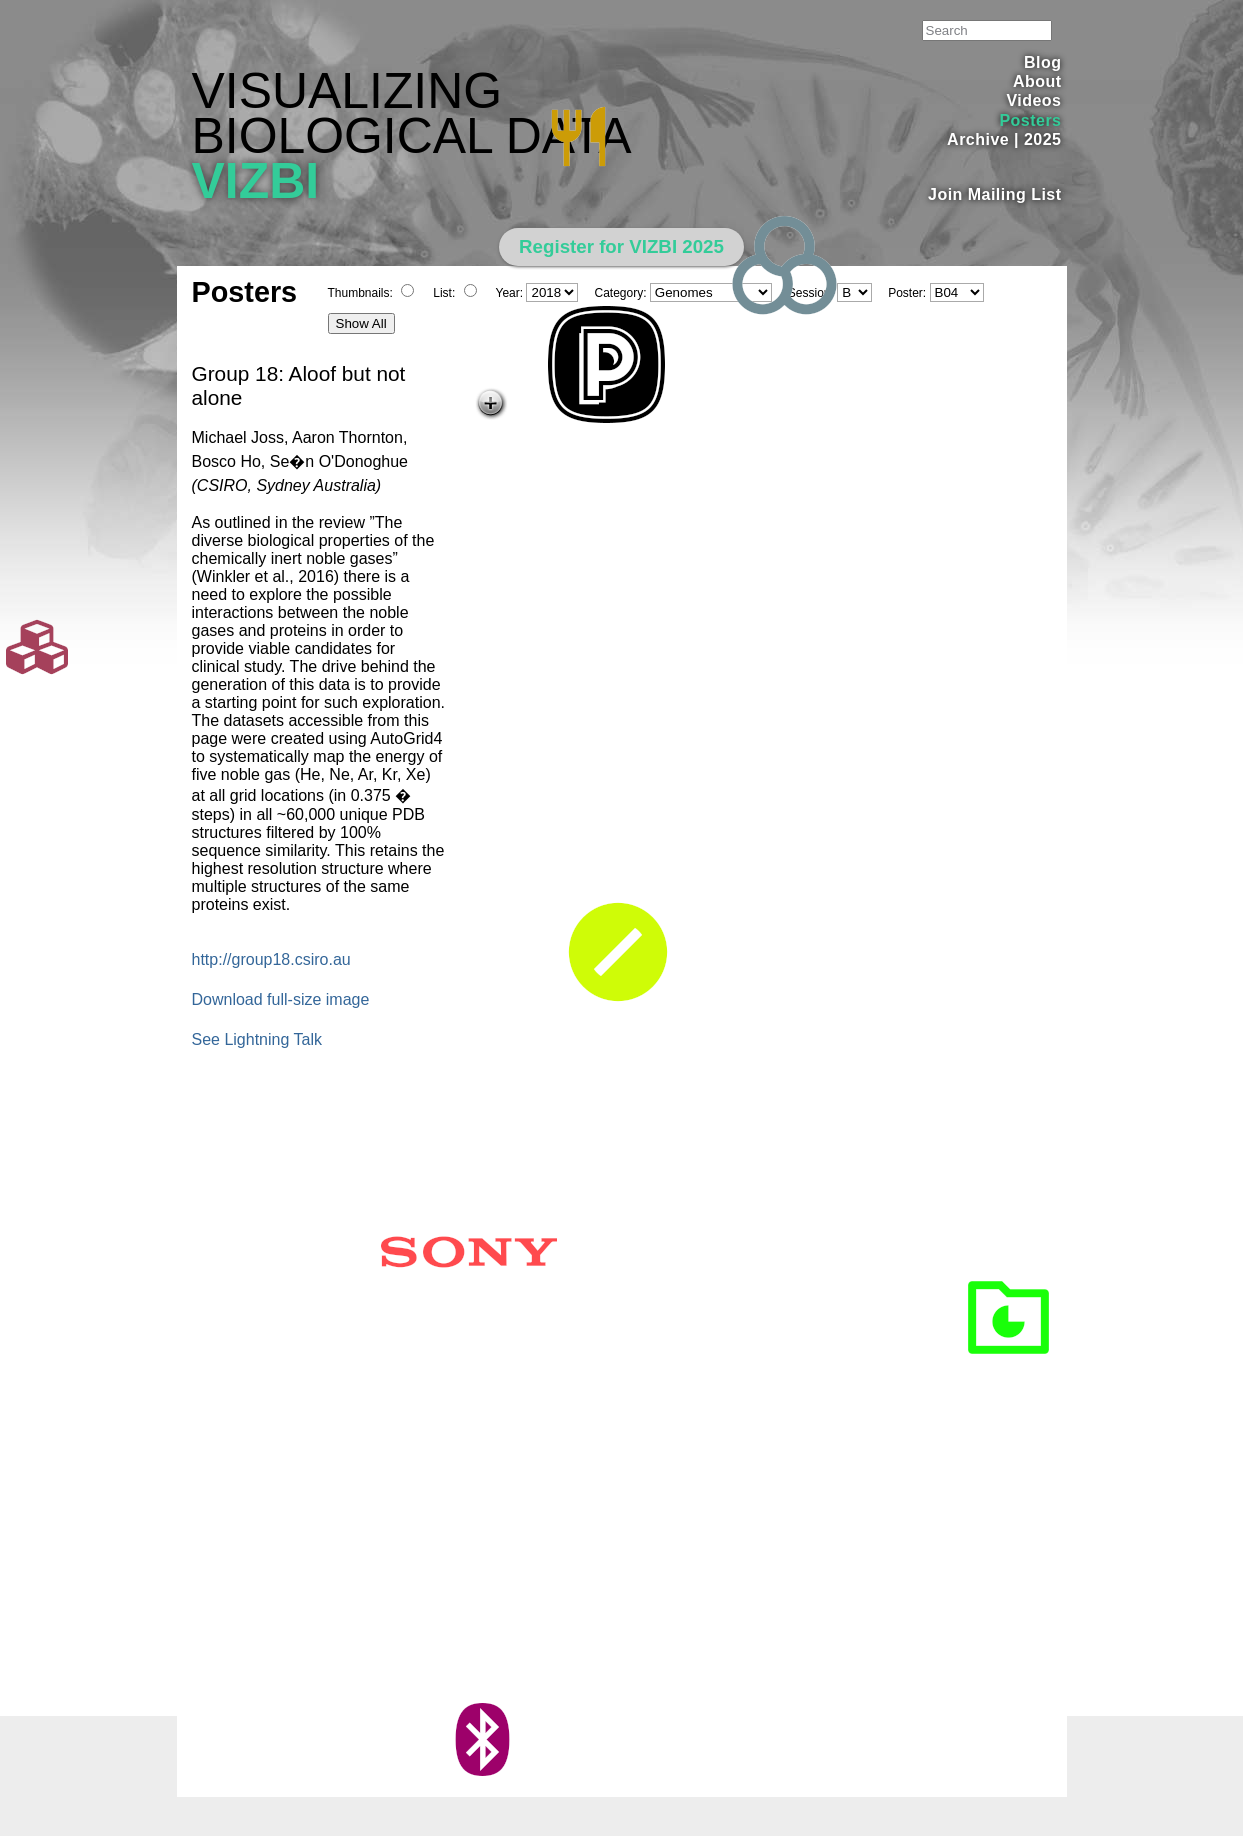  Describe the element at coordinates (606, 364) in the screenshot. I see `open peerlist profile or app` at that location.